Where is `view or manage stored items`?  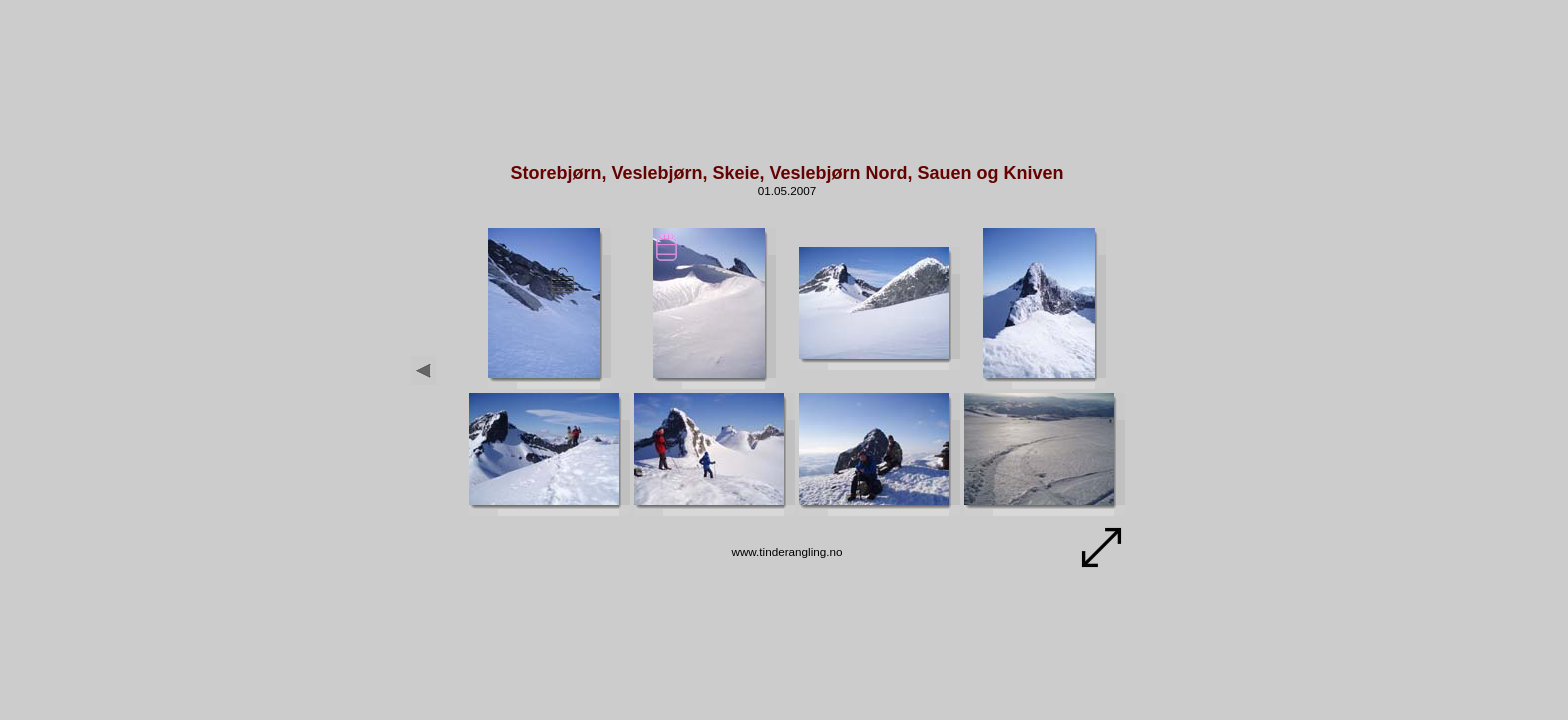
view or manage stored items is located at coordinates (666, 247).